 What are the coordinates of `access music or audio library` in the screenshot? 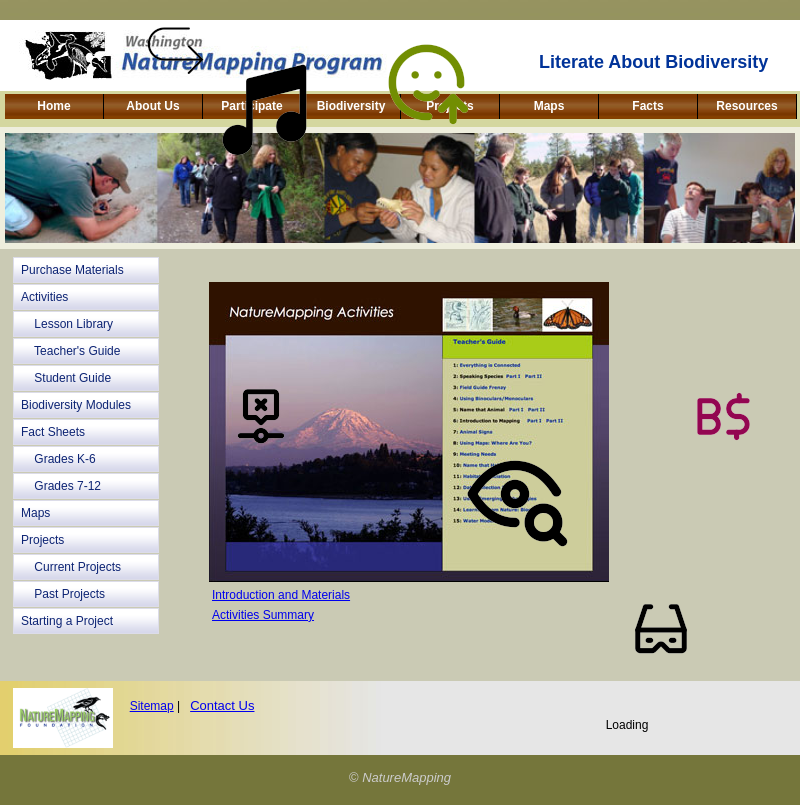 It's located at (269, 111).